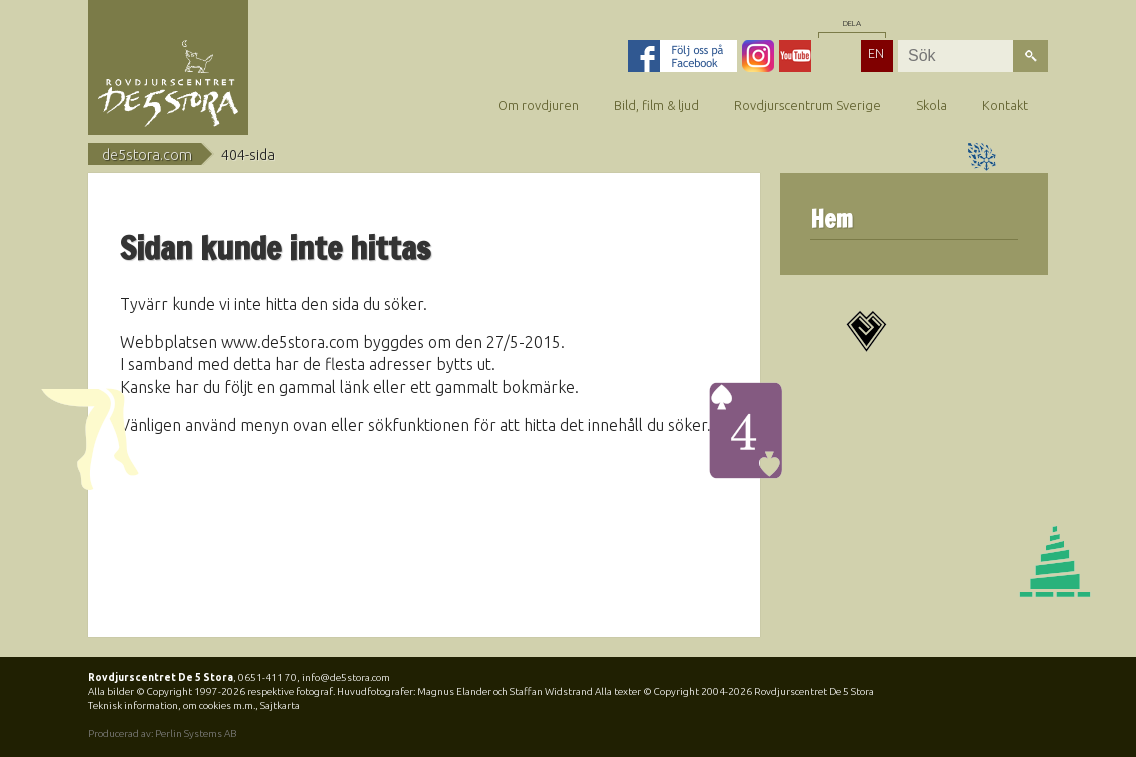 The image size is (1136, 757). Describe the element at coordinates (982, 157) in the screenshot. I see `cast ice or frost spell` at that location.